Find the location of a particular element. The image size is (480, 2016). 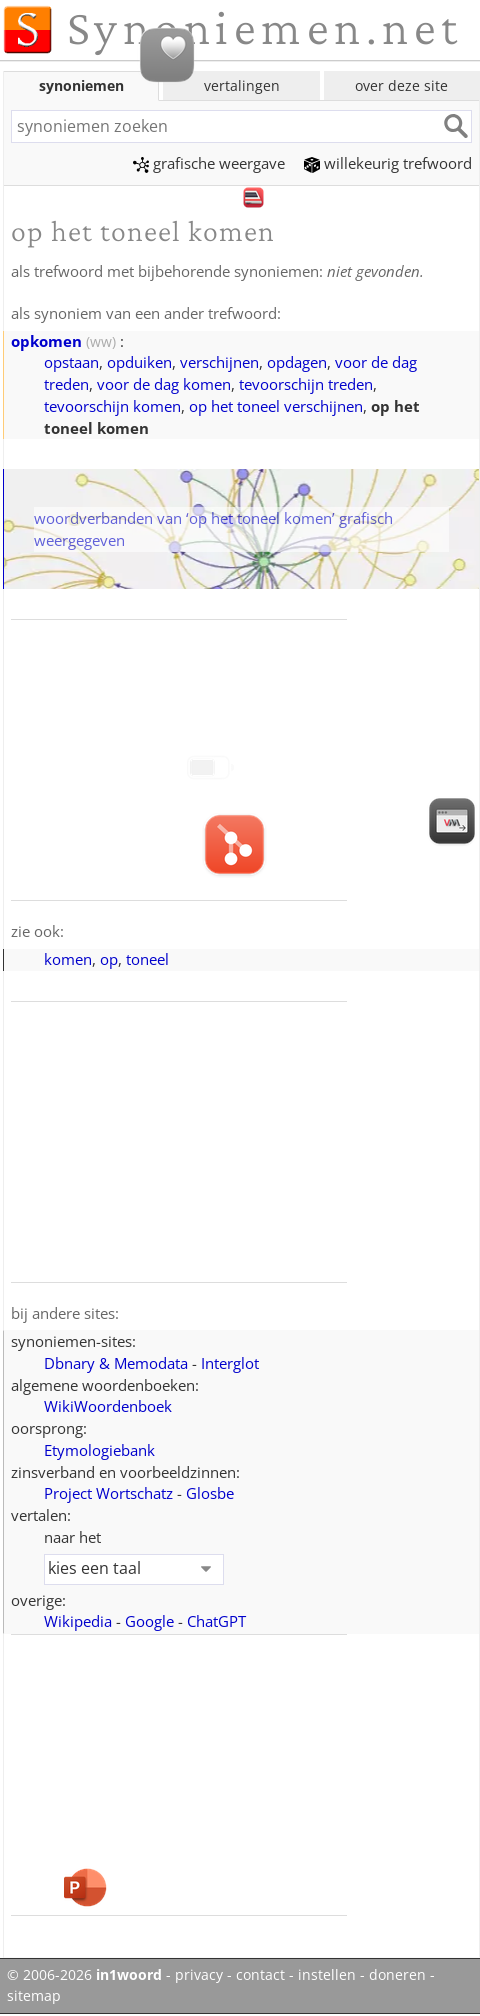

open Microsoft PowerPoint is located at coordinates (85, 1887).